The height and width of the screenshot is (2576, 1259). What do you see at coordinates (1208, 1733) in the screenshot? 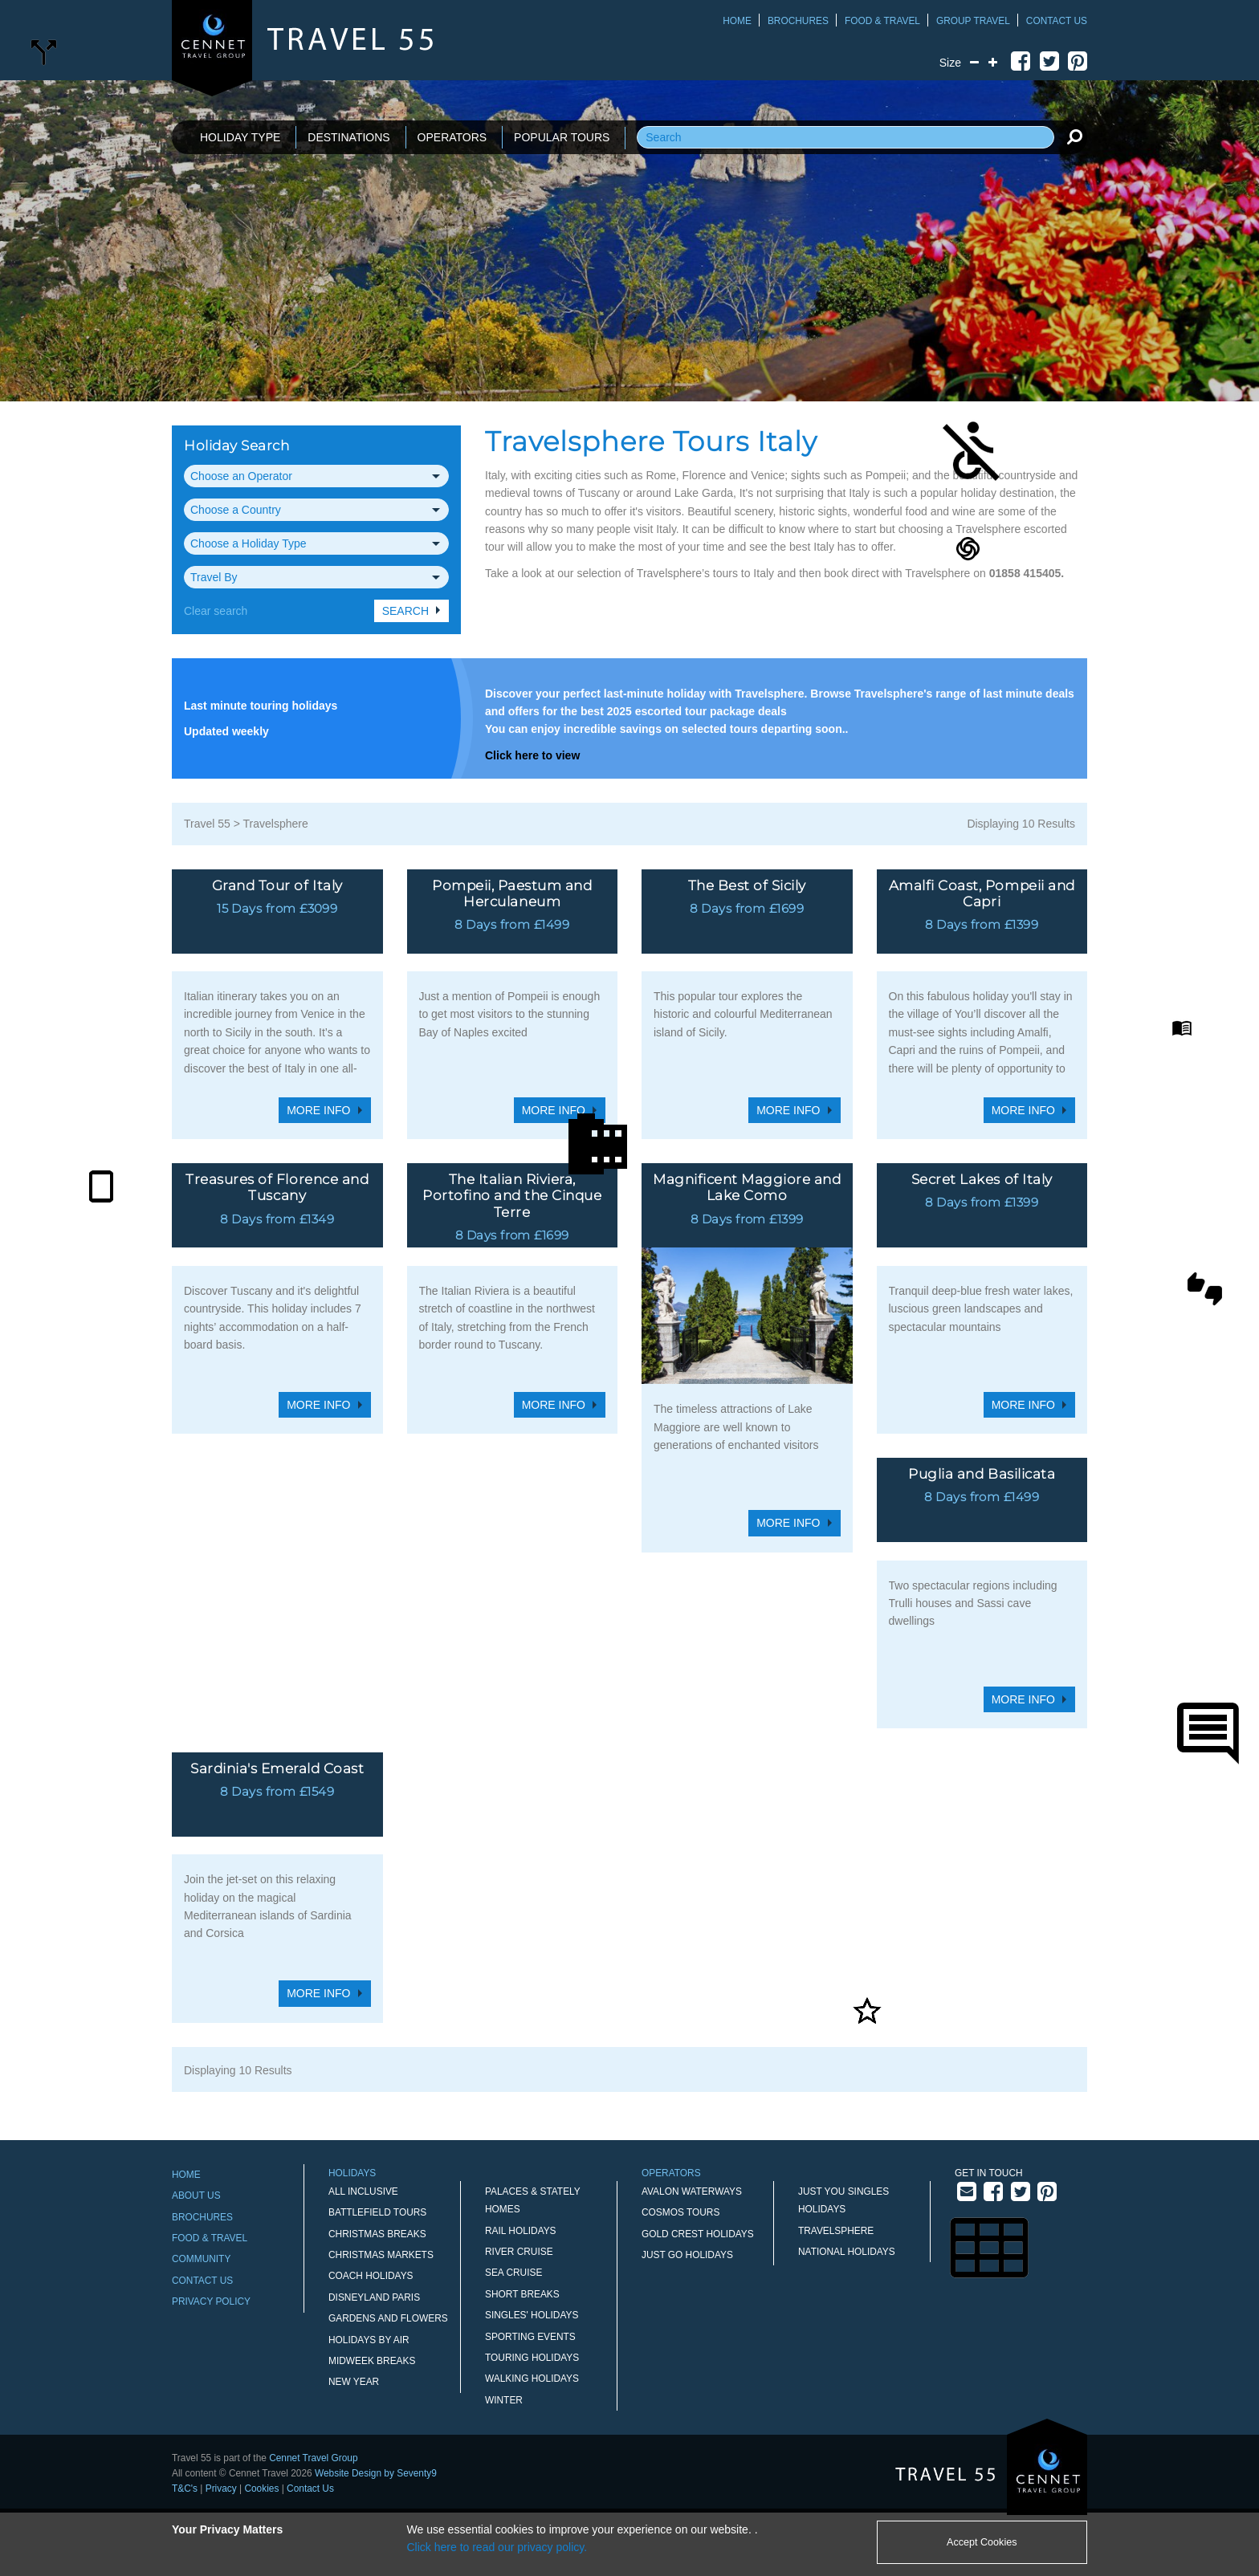
I see `leave a comment` at bounding box center [1208, 1733].